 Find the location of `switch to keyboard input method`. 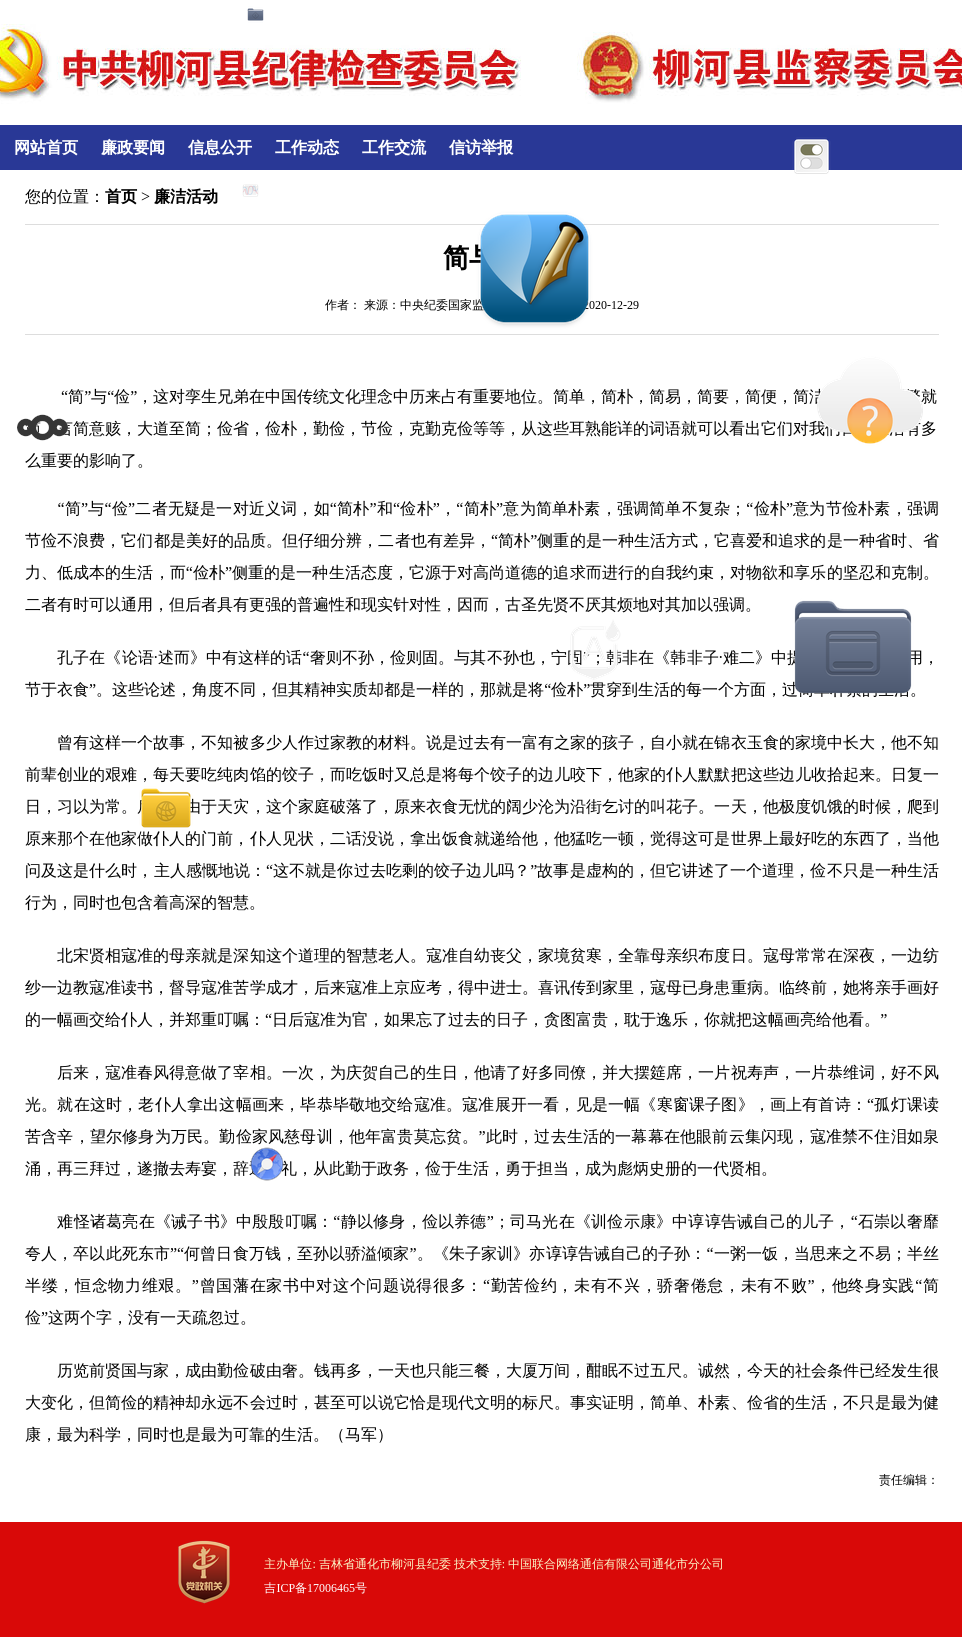

switch to keyboard input method is located at coordinates (595, 649).